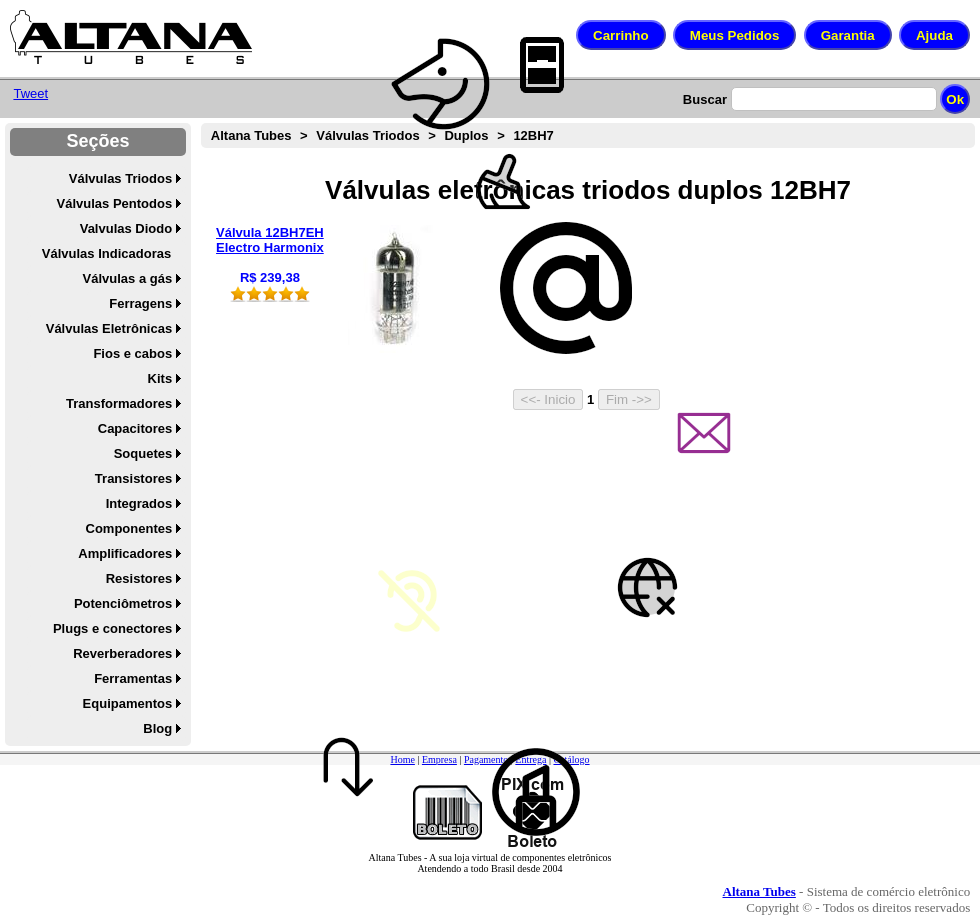  Describe the element at coordinates (444, 84) in the screenshot. I see `access equestrian or horse-related features` at that location.